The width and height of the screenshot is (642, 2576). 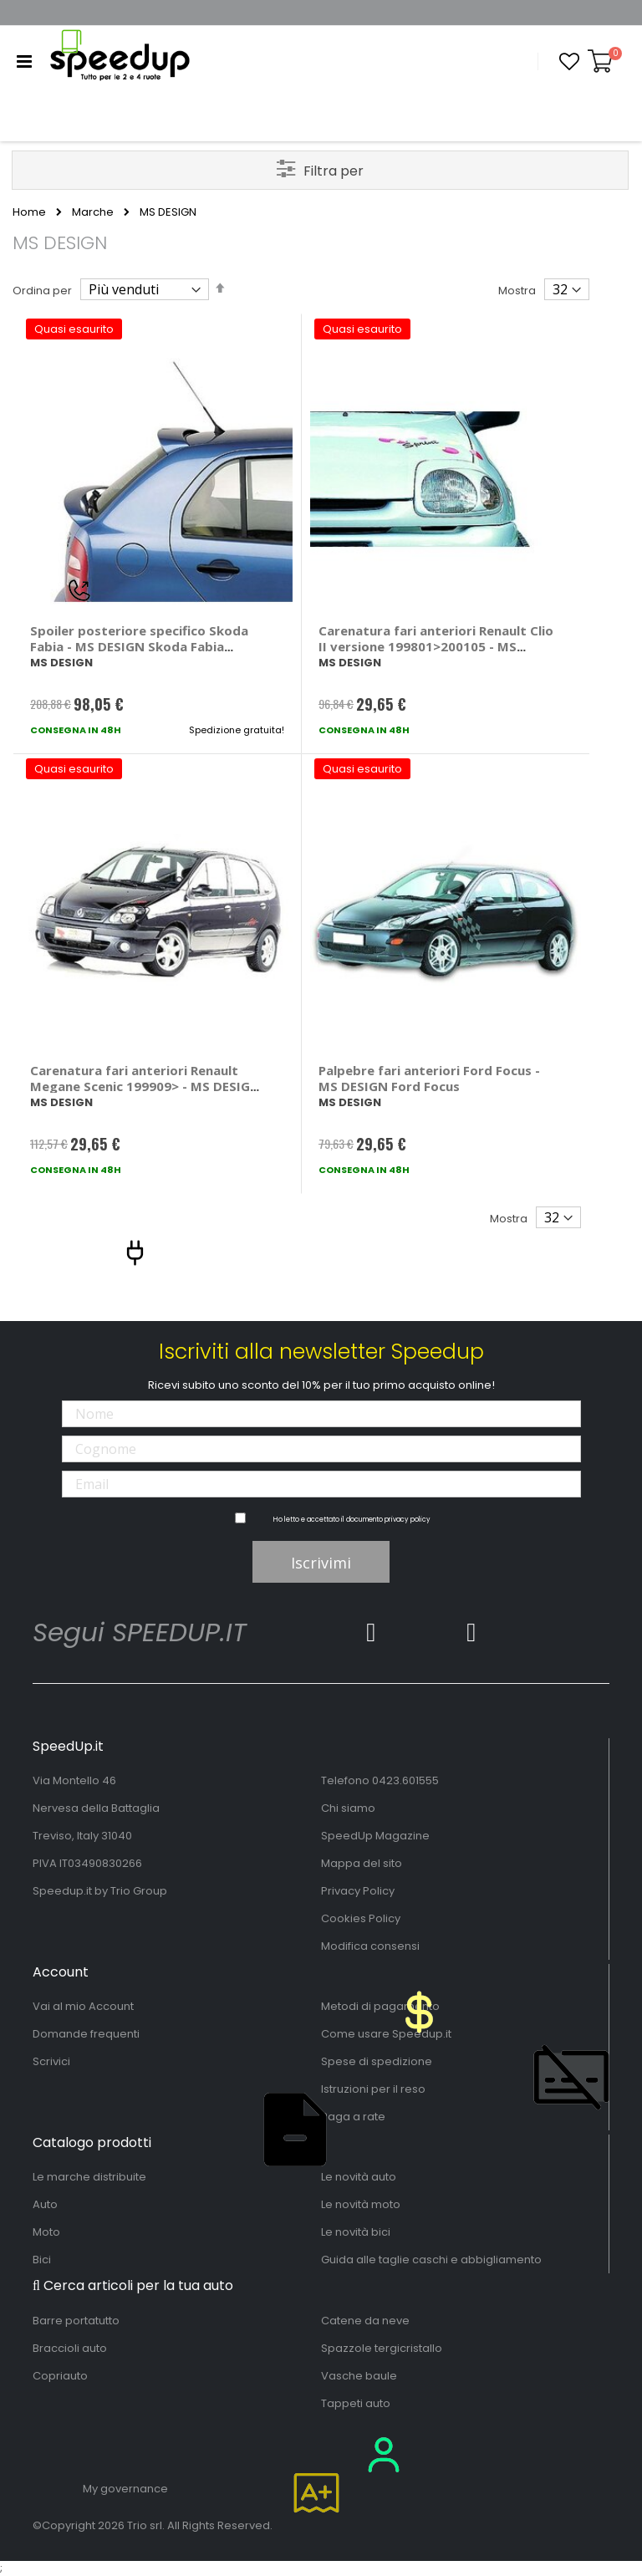 What do you see at coordinates (419, 2012) in the screenshot?
I see `view pricing or payment options` at bounding box center [419, 2012].